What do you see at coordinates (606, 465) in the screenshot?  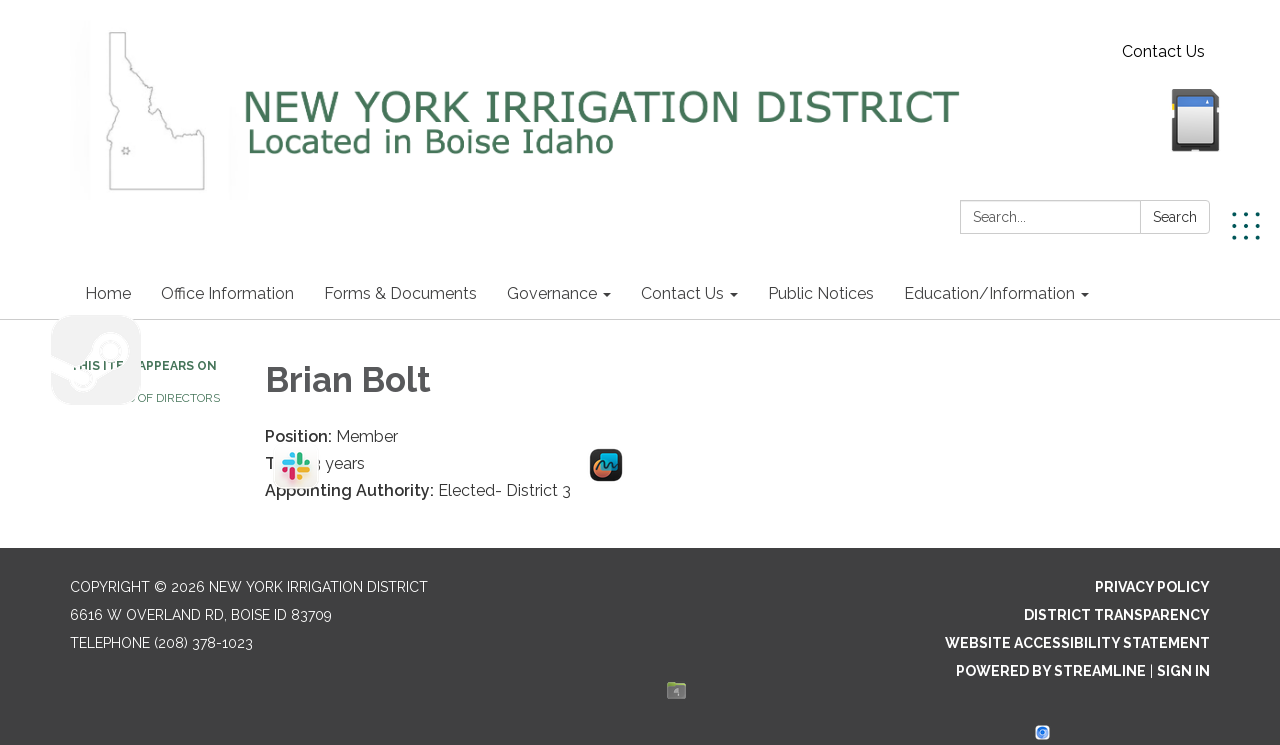 I see `open freeform app for brainstorming and sketching` at bounding box center [606, 465].